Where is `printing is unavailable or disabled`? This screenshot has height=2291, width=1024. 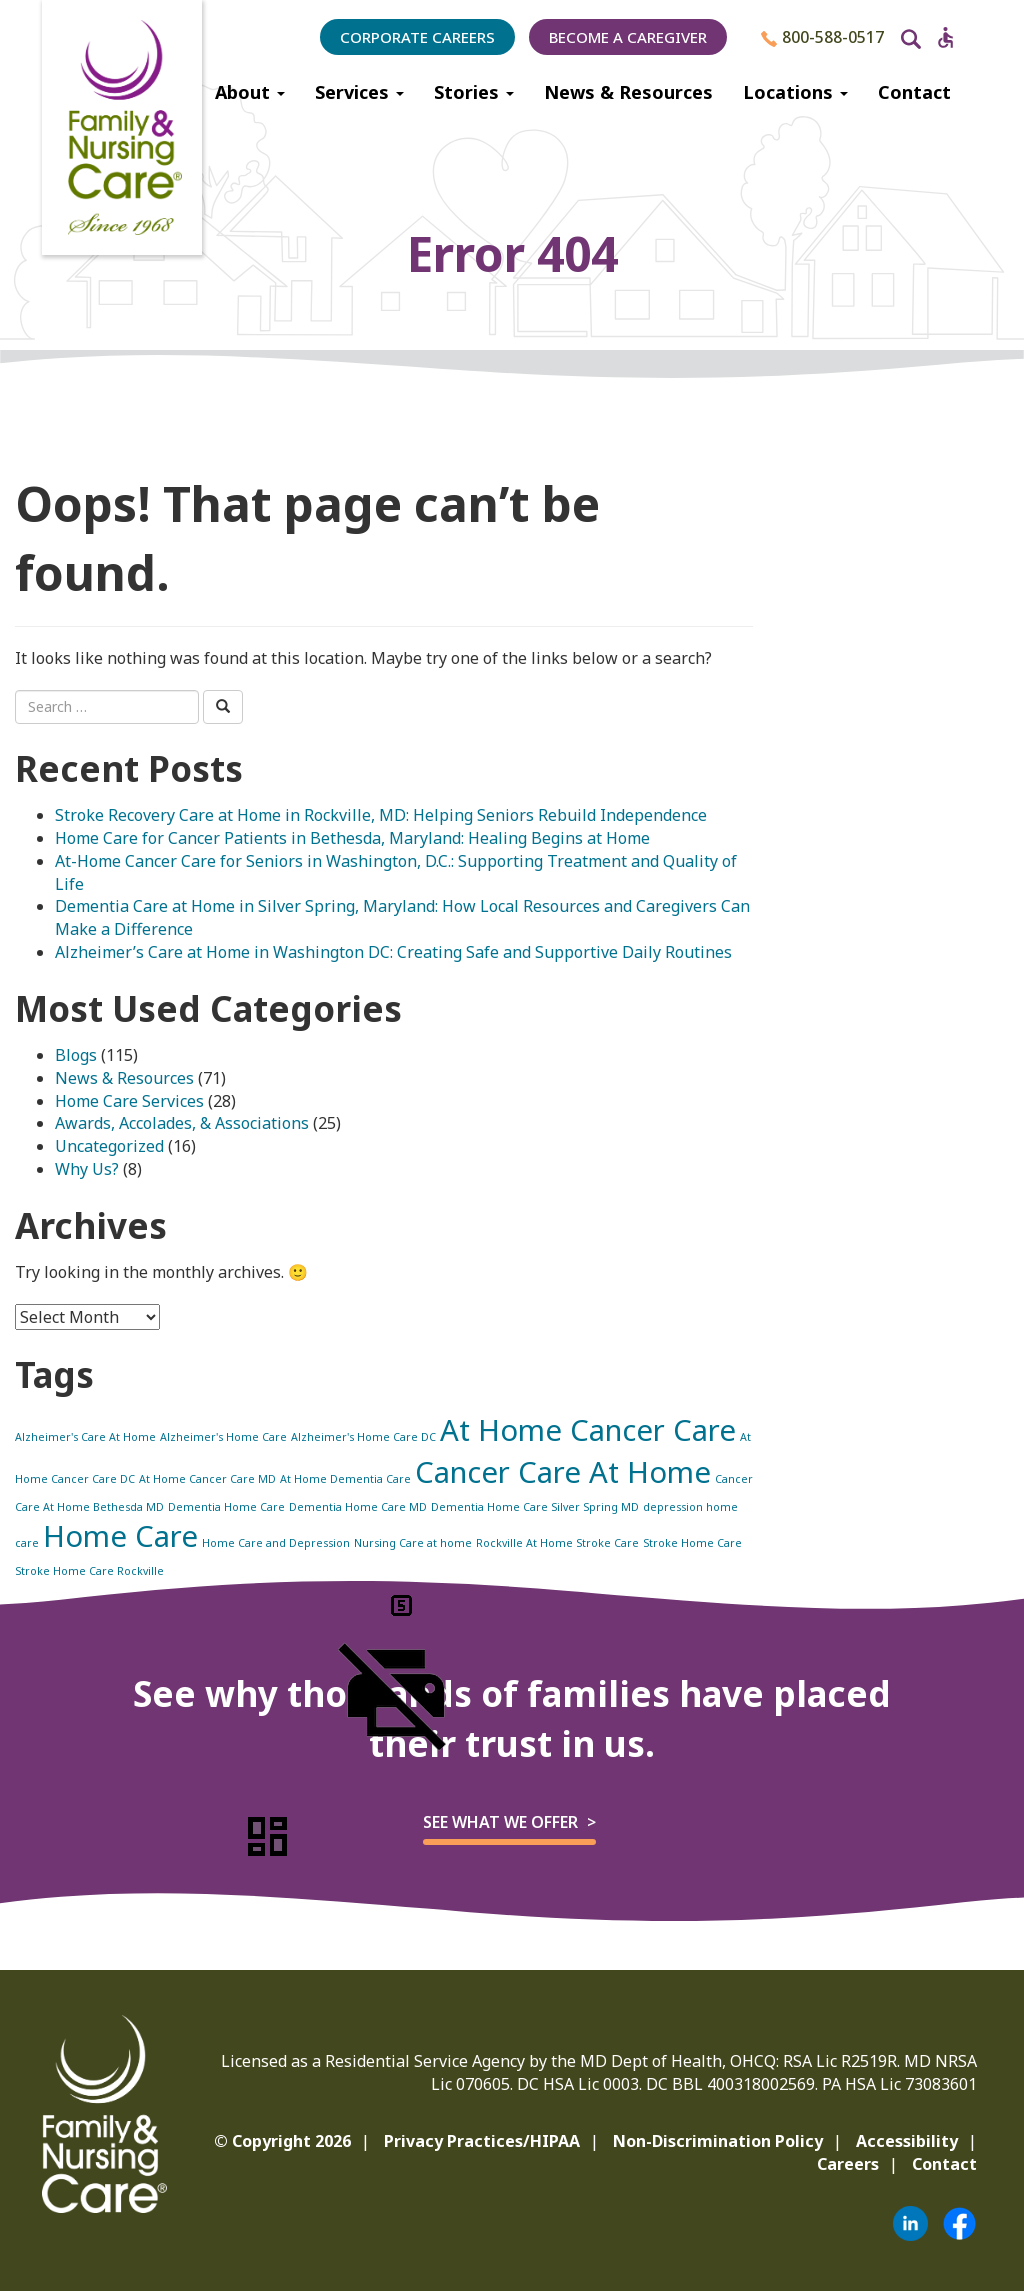
printing is unavailable or disabled is located at coordinates (396, 1693).